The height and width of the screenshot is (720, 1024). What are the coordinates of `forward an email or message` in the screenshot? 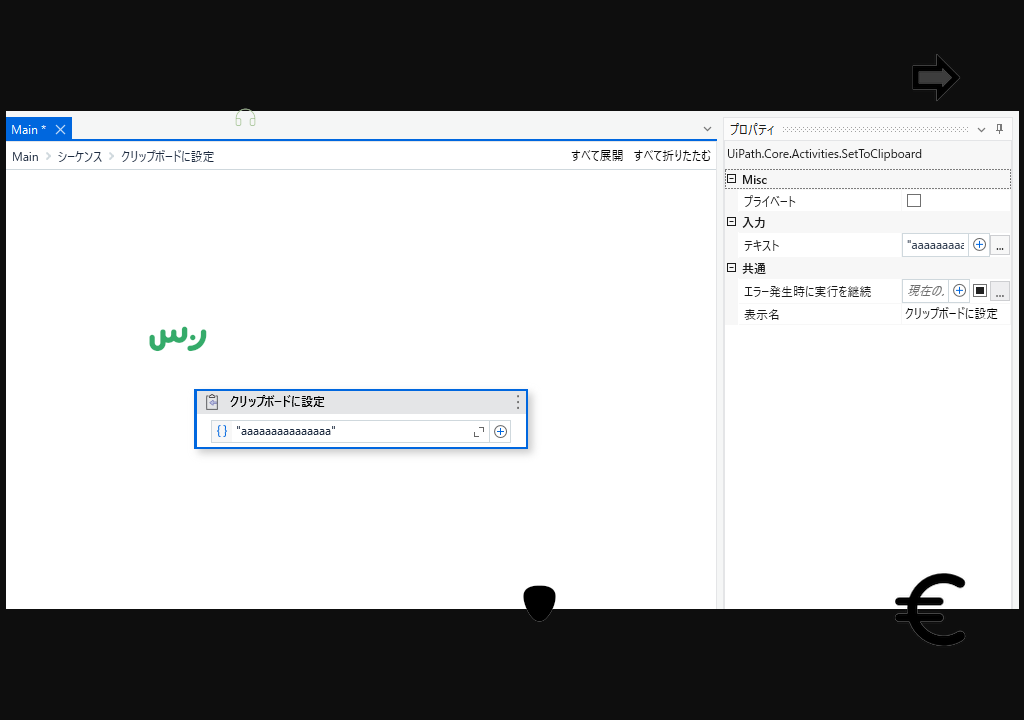 It's located at (936, 77).